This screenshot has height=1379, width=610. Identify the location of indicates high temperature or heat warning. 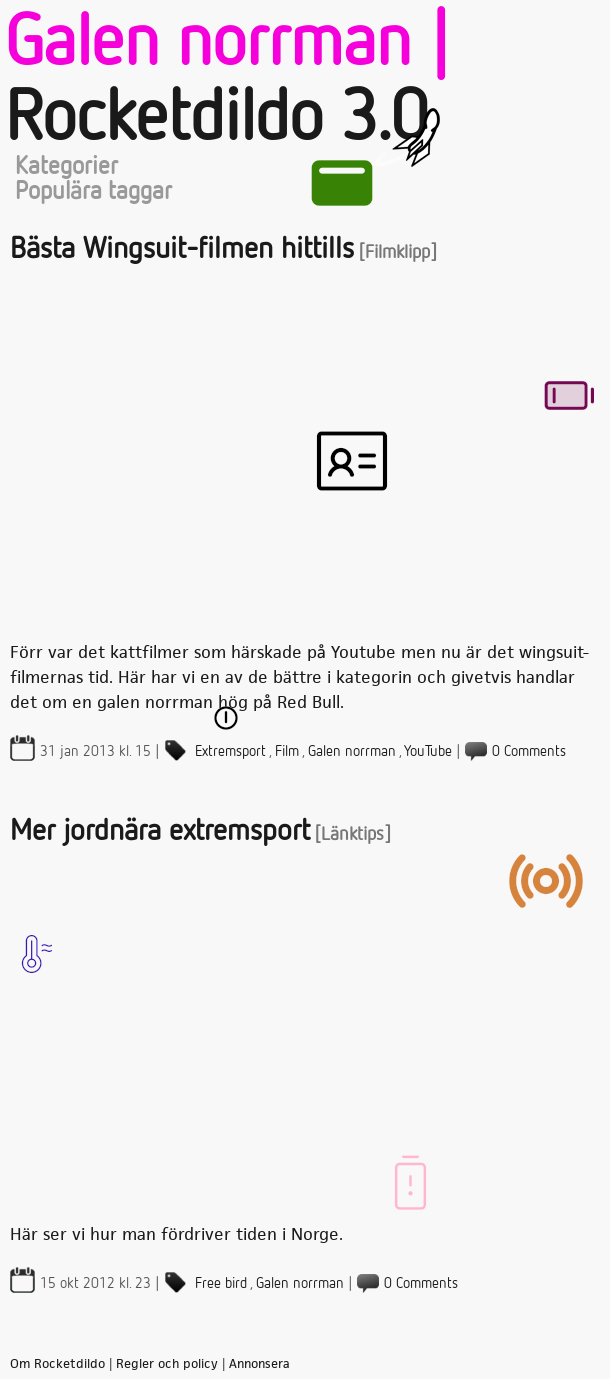
(33, 954).